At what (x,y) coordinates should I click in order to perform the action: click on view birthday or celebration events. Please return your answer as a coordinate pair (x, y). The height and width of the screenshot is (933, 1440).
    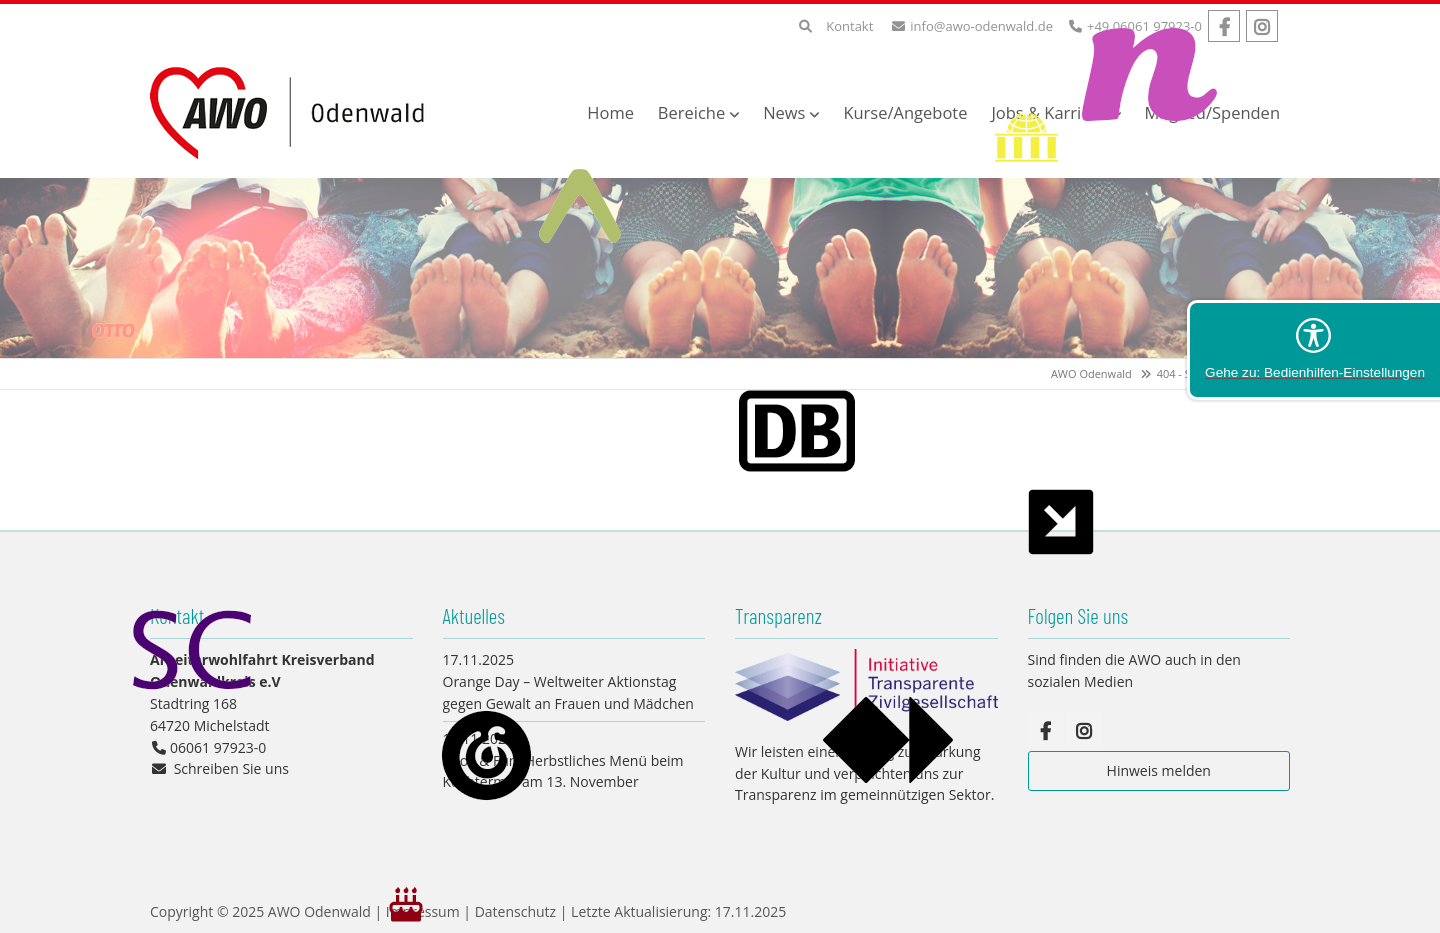
    Looking at the image, I should click on (406, 905).